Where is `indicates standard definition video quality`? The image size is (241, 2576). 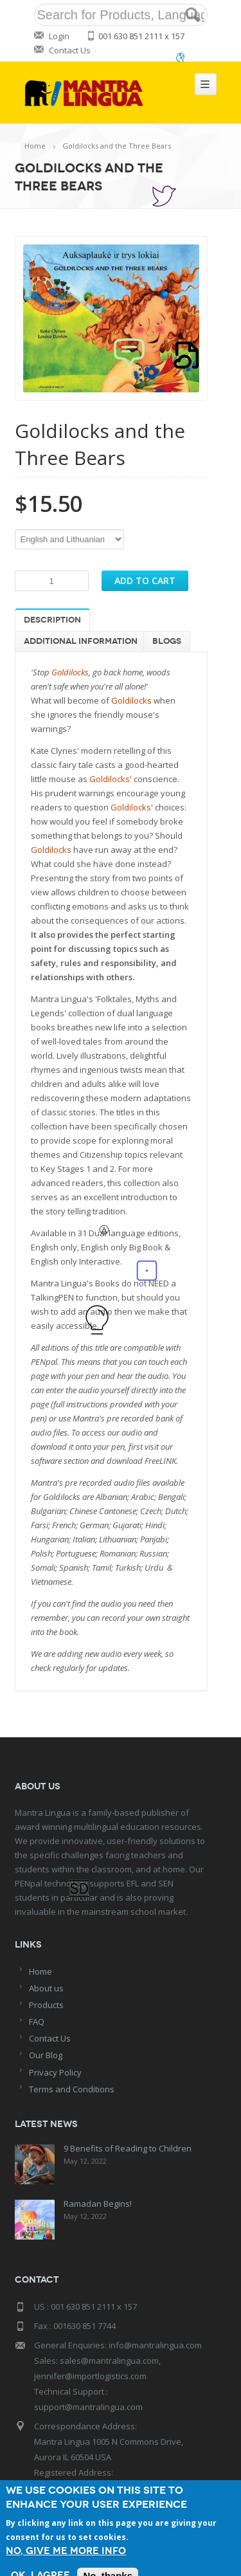
indicates standard definition video quality is located at coordinates (79, 1888).